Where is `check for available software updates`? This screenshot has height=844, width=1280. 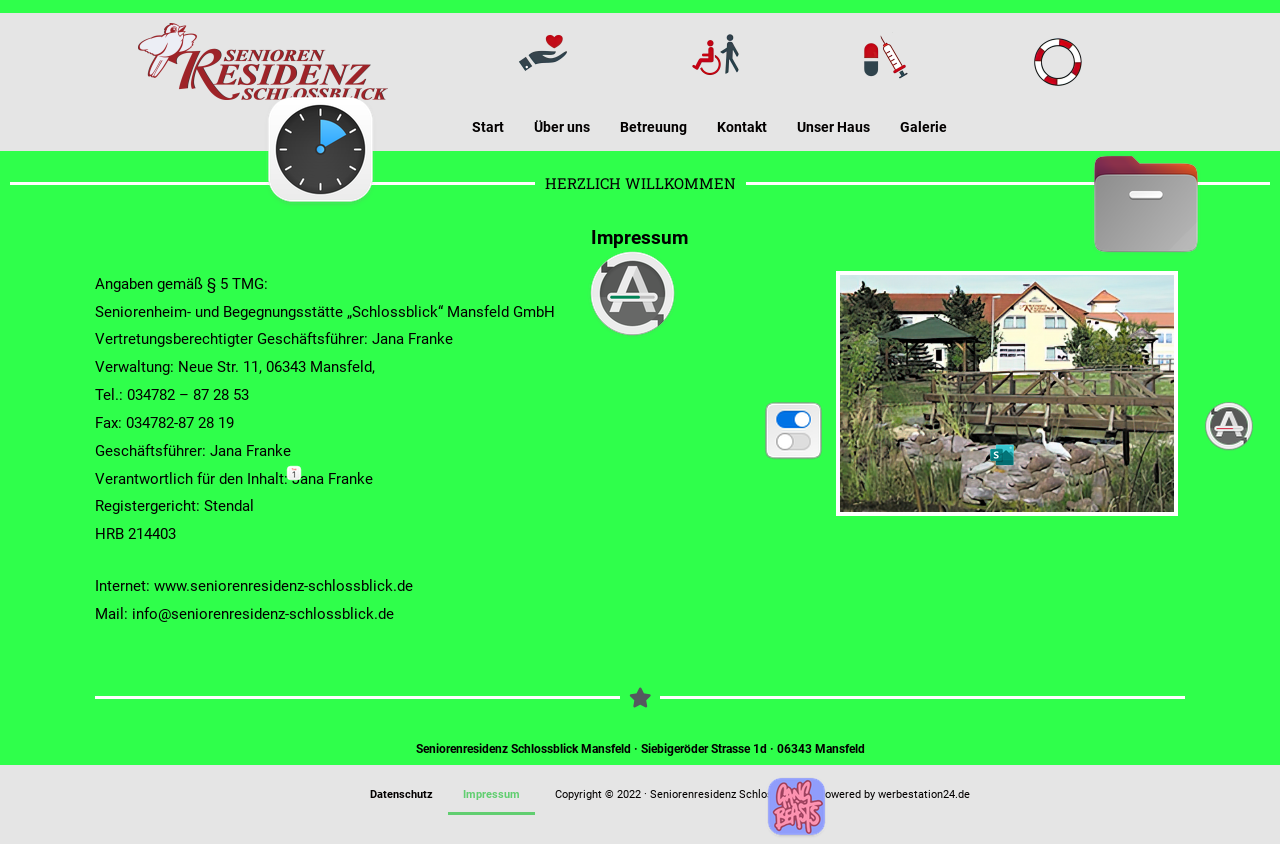 check for available software updates is located at coordinates (632, 293).